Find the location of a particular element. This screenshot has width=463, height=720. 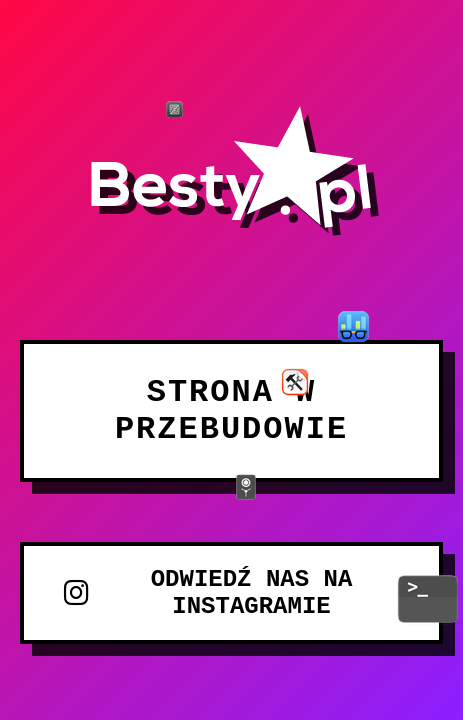

open geekbench to benchmark device performance is located at coordinates (353, 326).